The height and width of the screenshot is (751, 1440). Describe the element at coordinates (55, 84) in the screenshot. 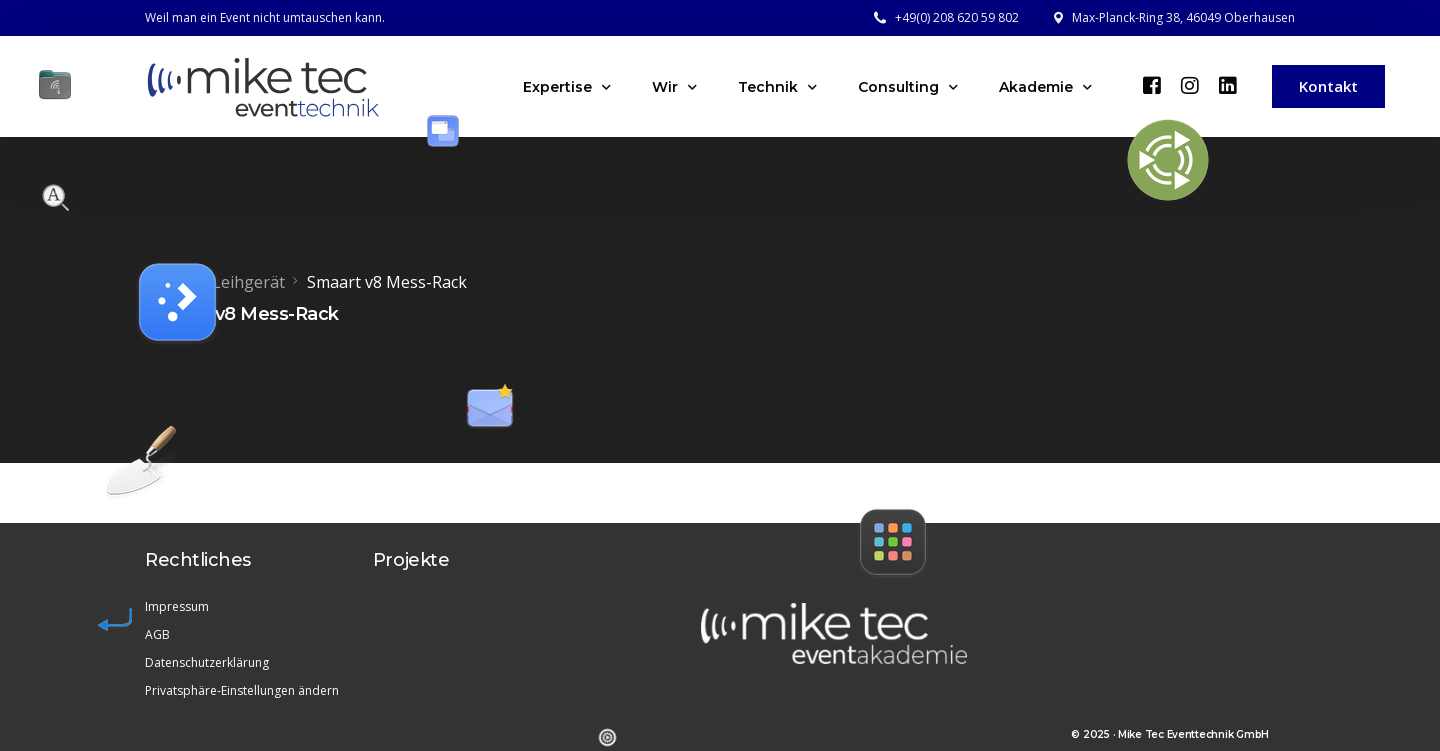

I see `folder synced with insync cloud storage` at that location.